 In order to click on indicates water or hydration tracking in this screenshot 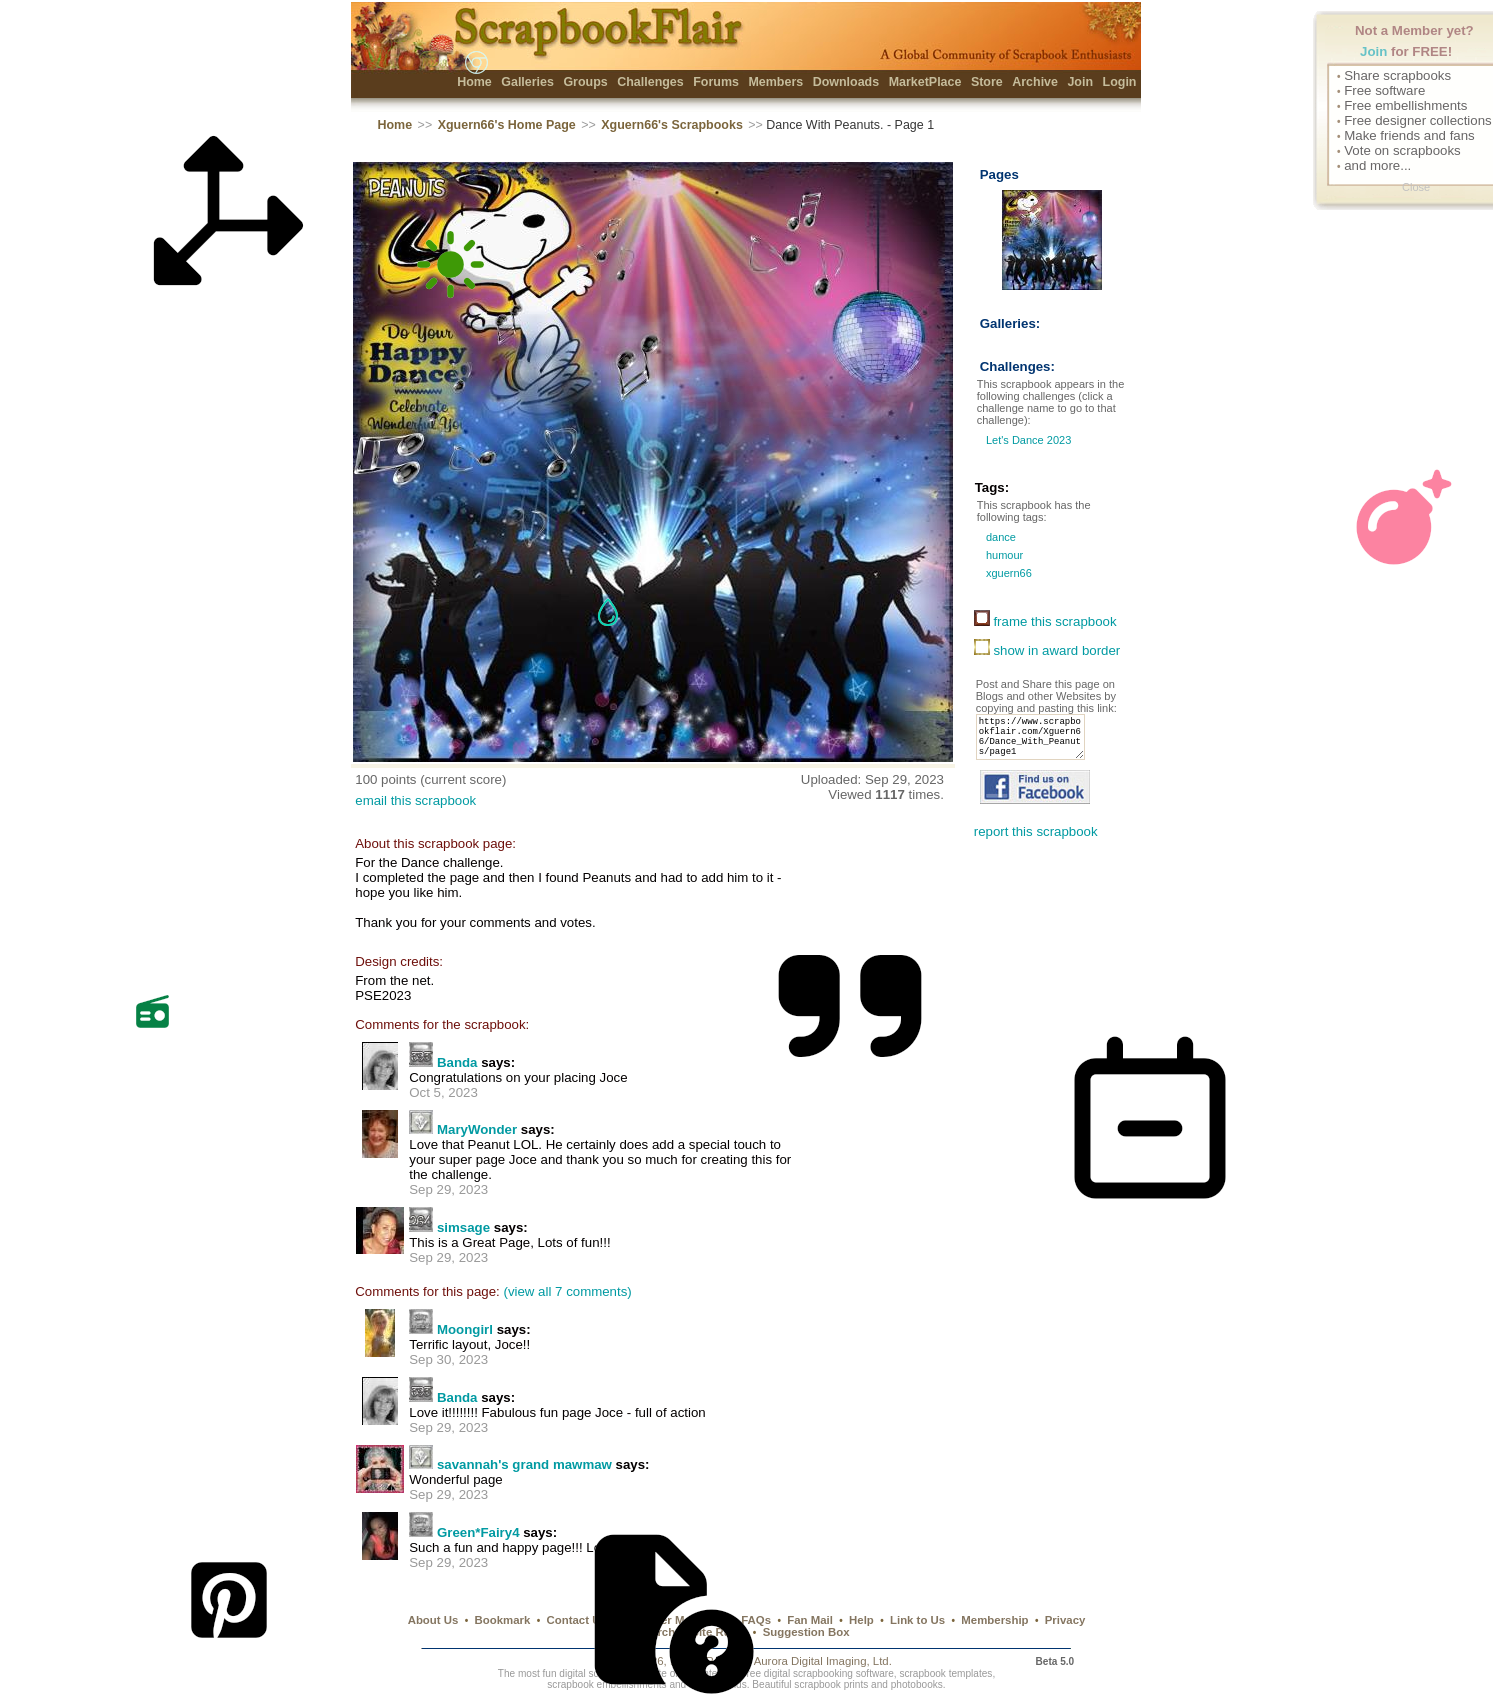, I will do `click(608, 612)`.